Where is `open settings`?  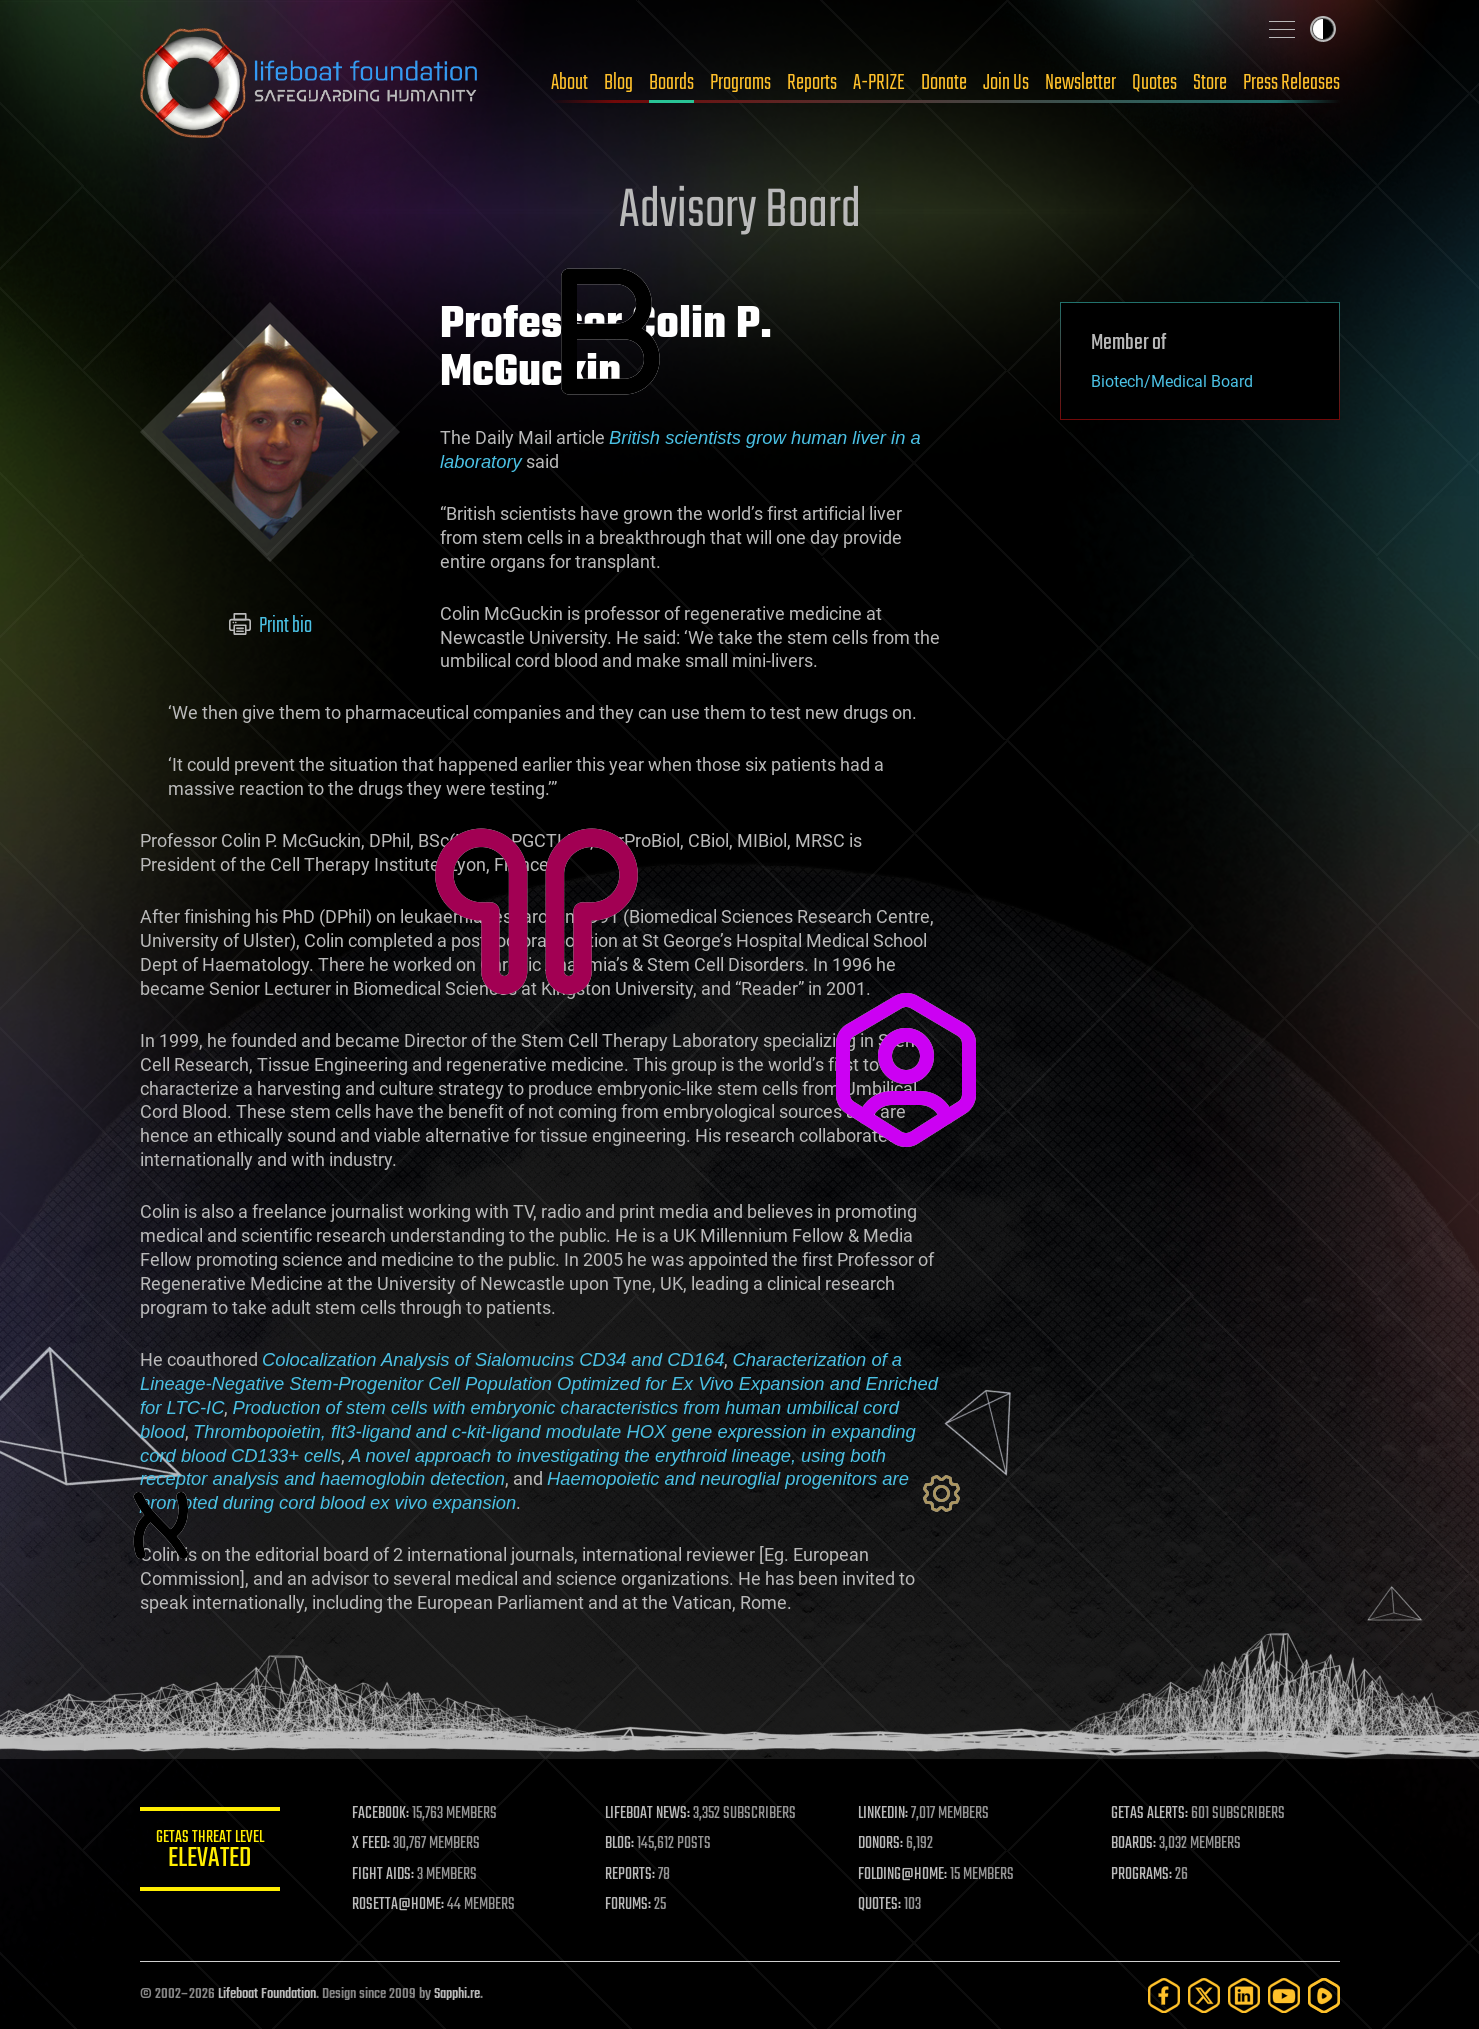 open settings is located at coordinates (941, 1493).